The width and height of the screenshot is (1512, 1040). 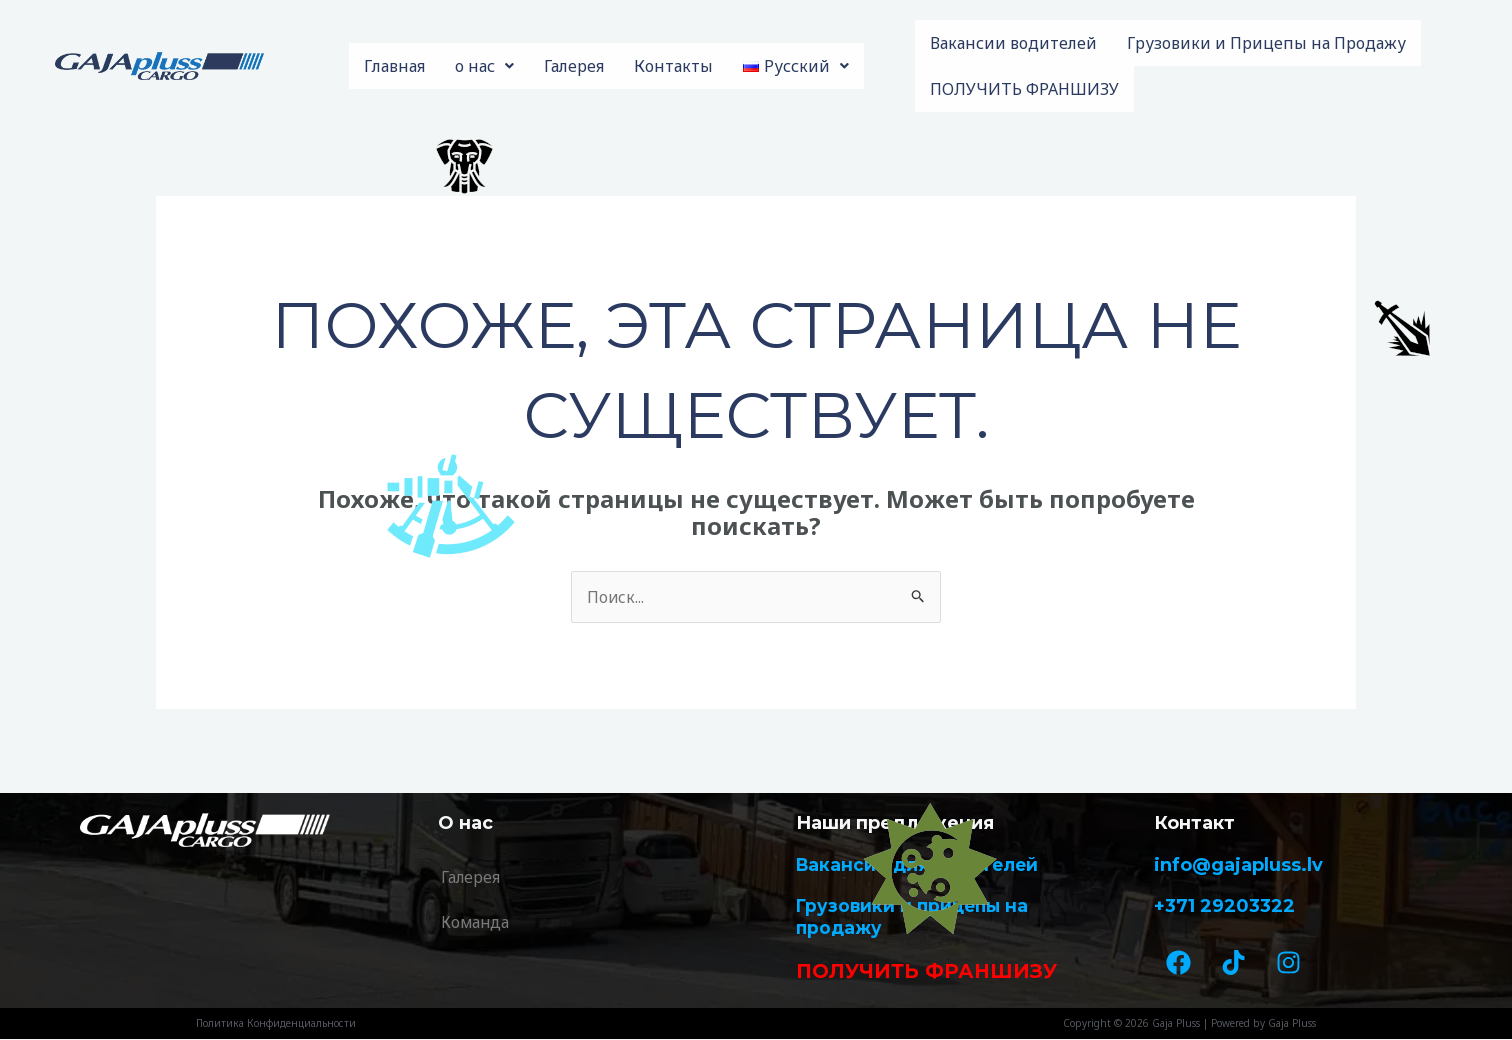 I want to click on elephant character or avatar icon, so click(x=464, y=166).